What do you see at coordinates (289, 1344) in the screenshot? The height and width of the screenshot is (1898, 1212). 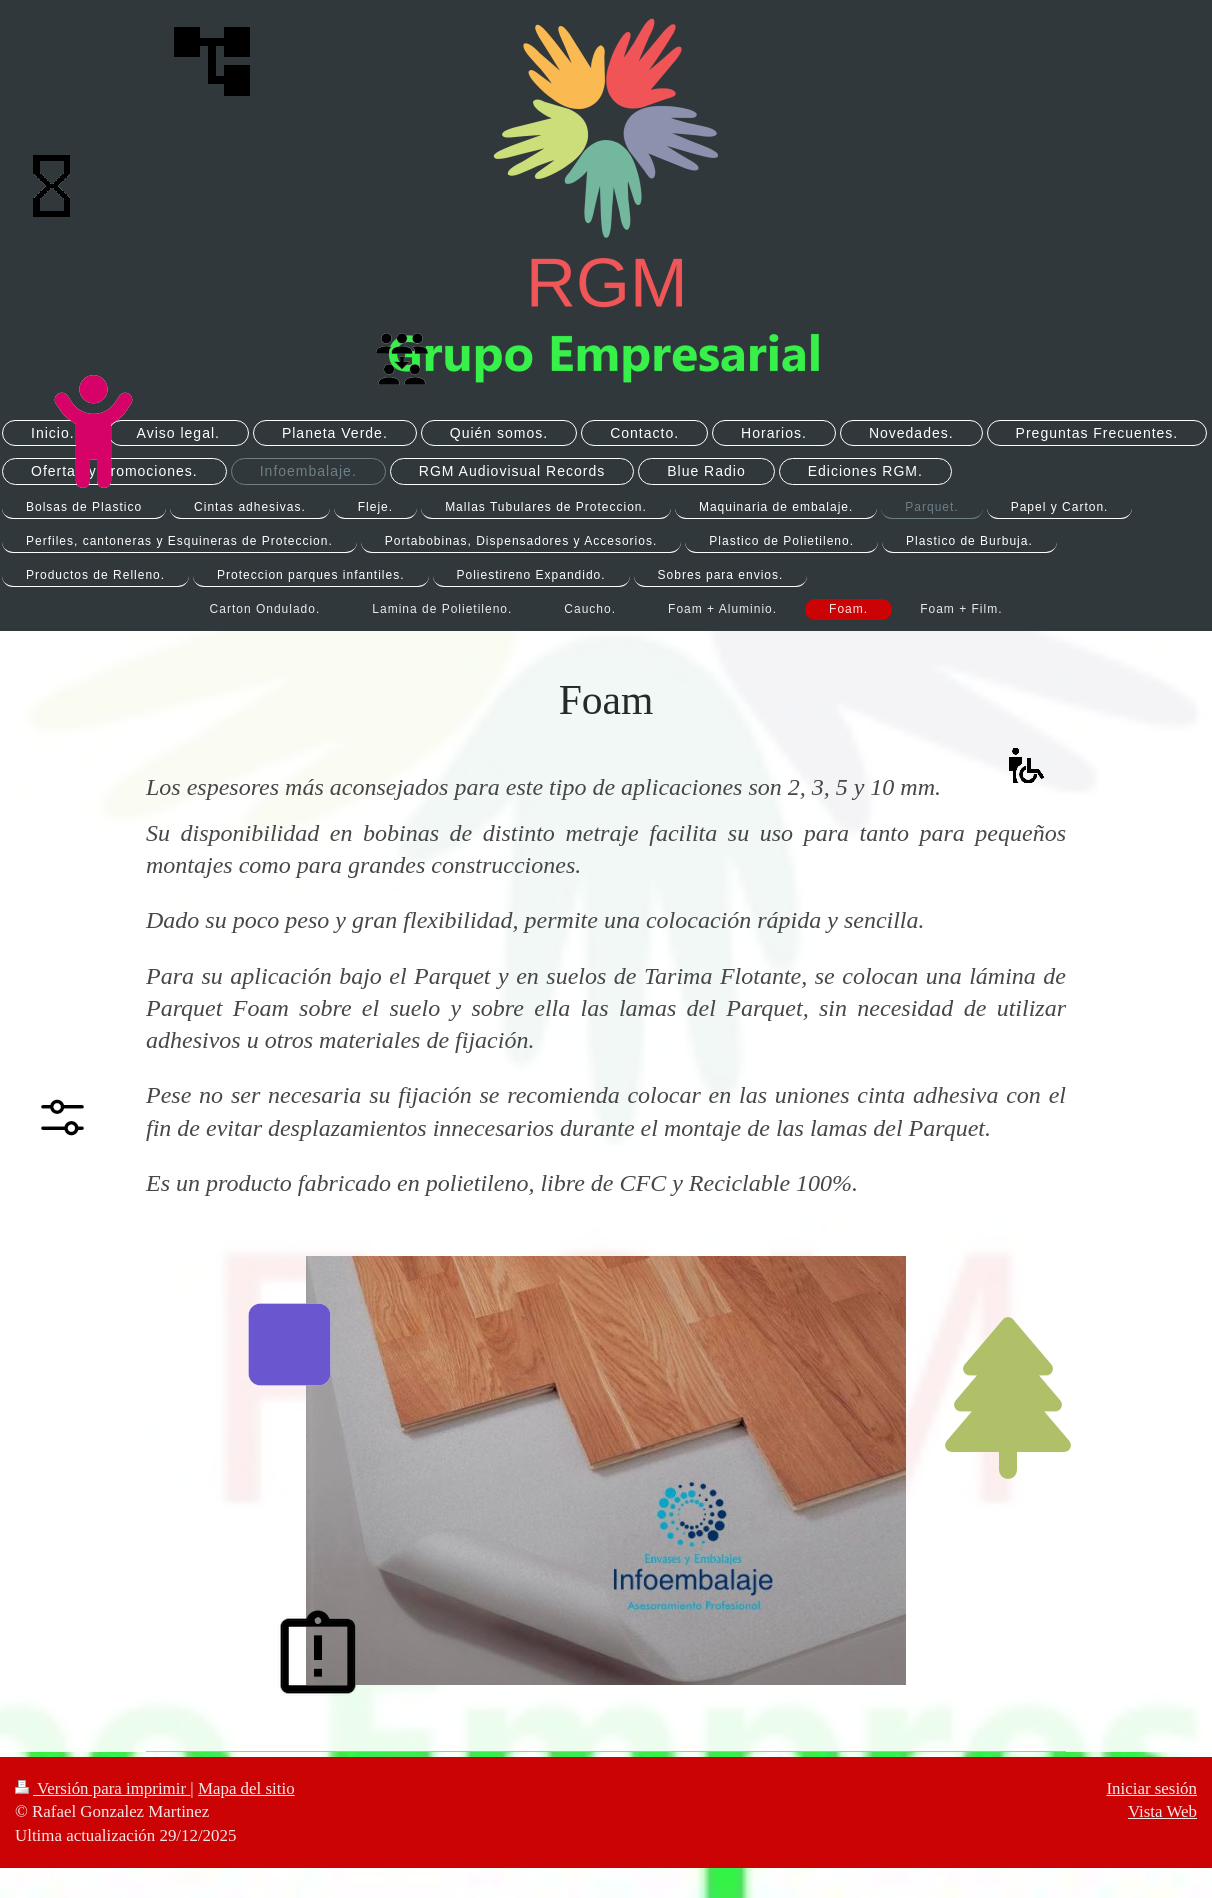 I see `stop media playback` at bounding box center [289, 1344].